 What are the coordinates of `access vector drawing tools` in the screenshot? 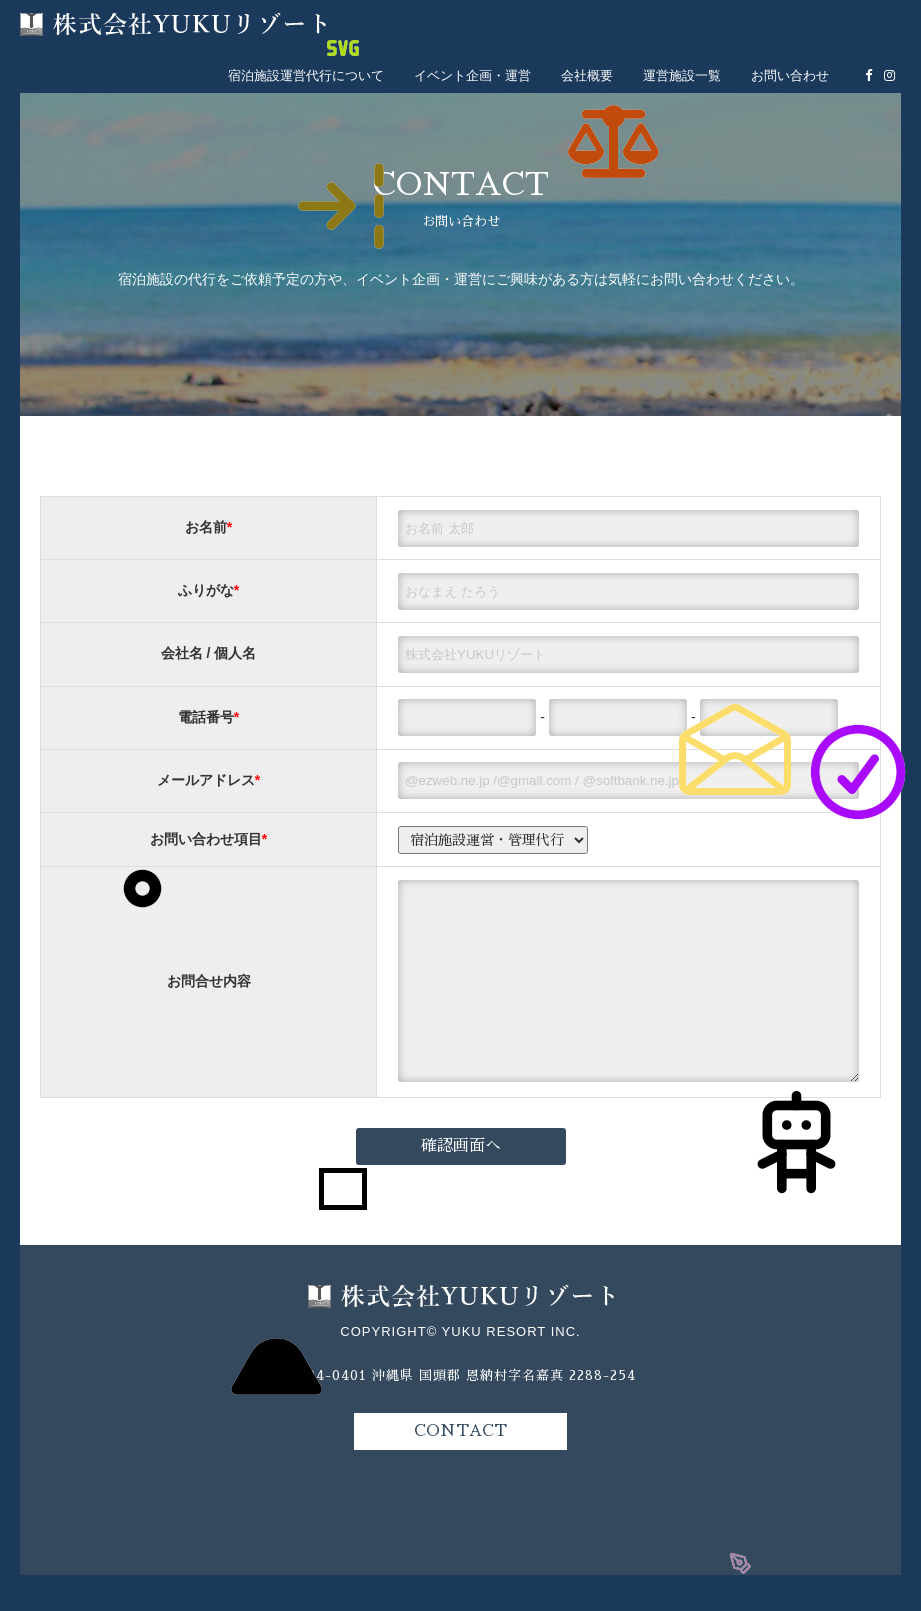 It's located at (740, 1563).